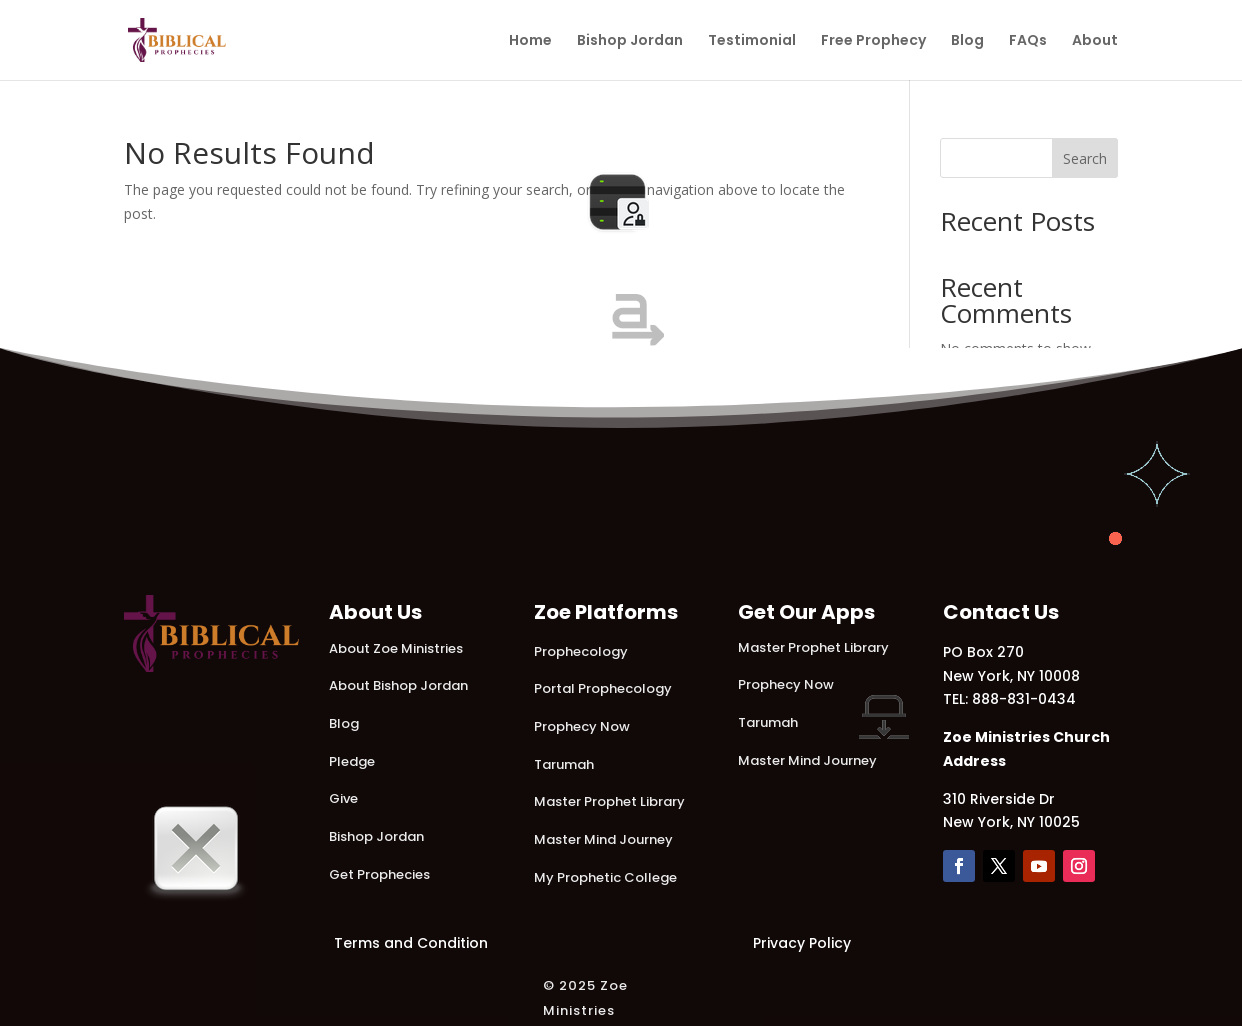 The image size is (1242, 1026). I want to click on configure NIS (network information service) server settings, so click(618, 203).